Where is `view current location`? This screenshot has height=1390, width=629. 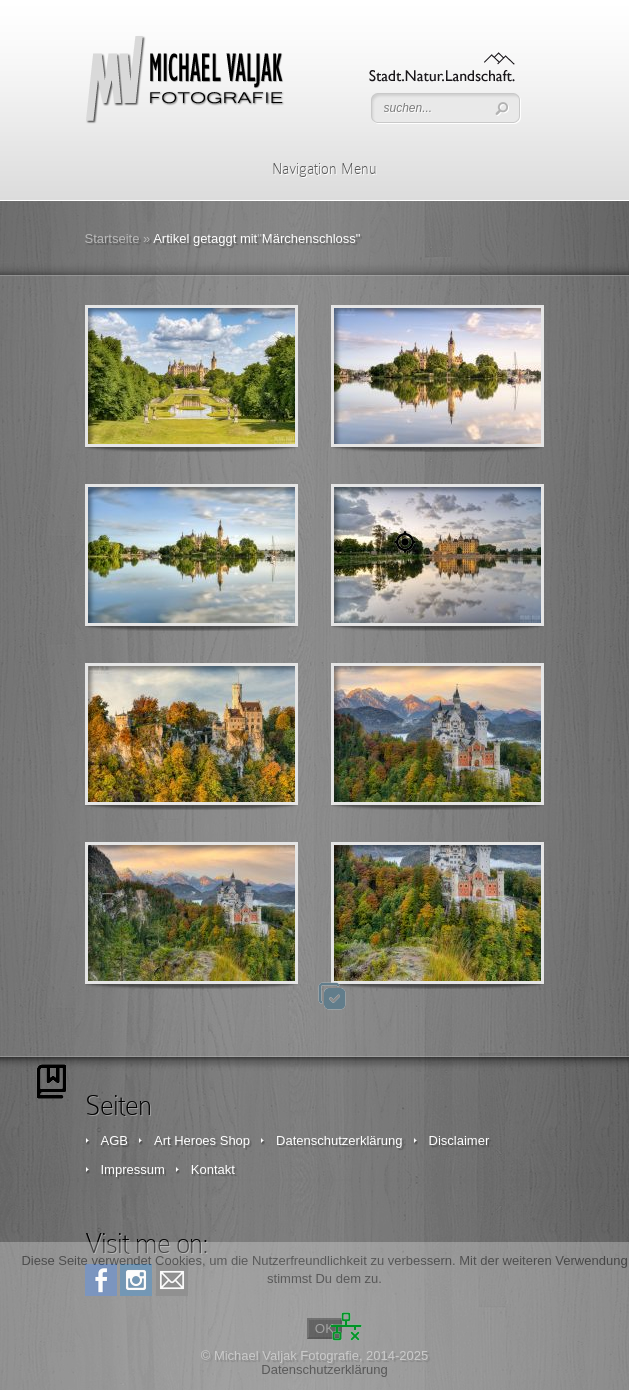
view current location is located at coordinates (405, 542).